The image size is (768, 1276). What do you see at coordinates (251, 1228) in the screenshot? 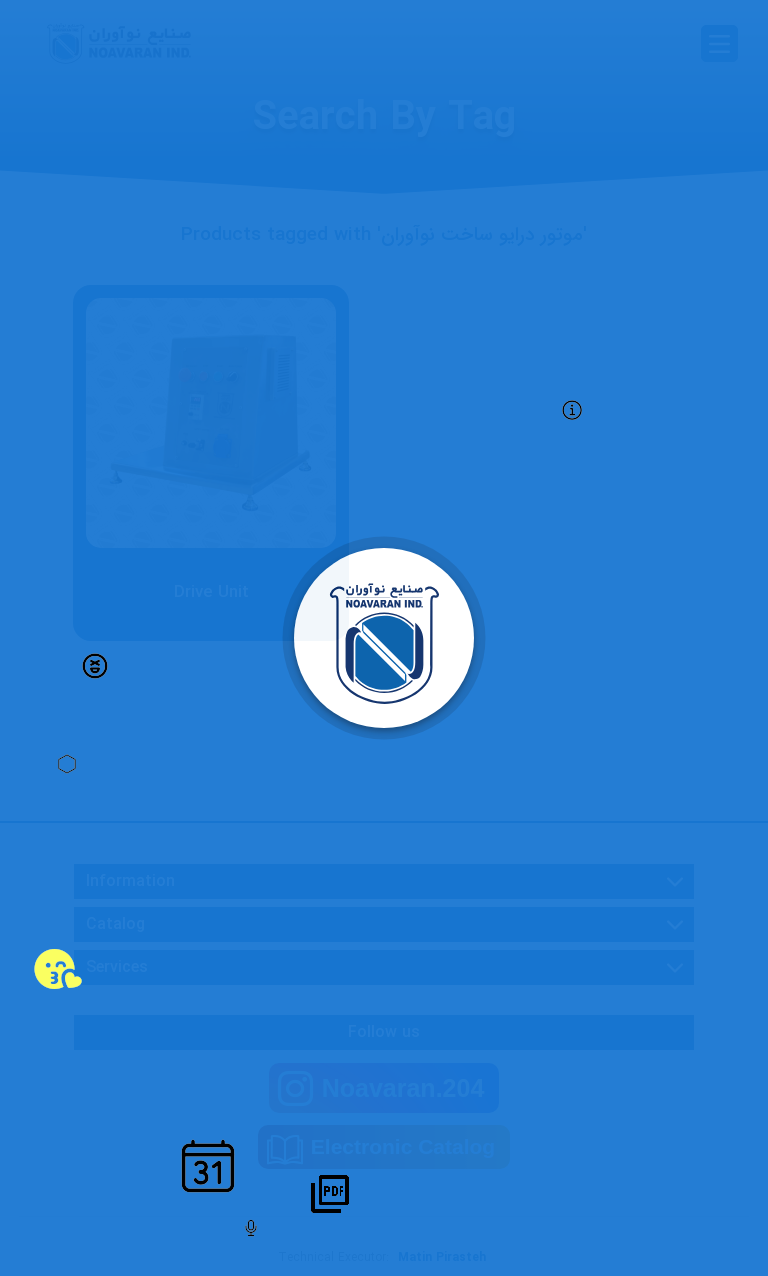
I see `tap to start voice input` at bounding box center [251, 1228].